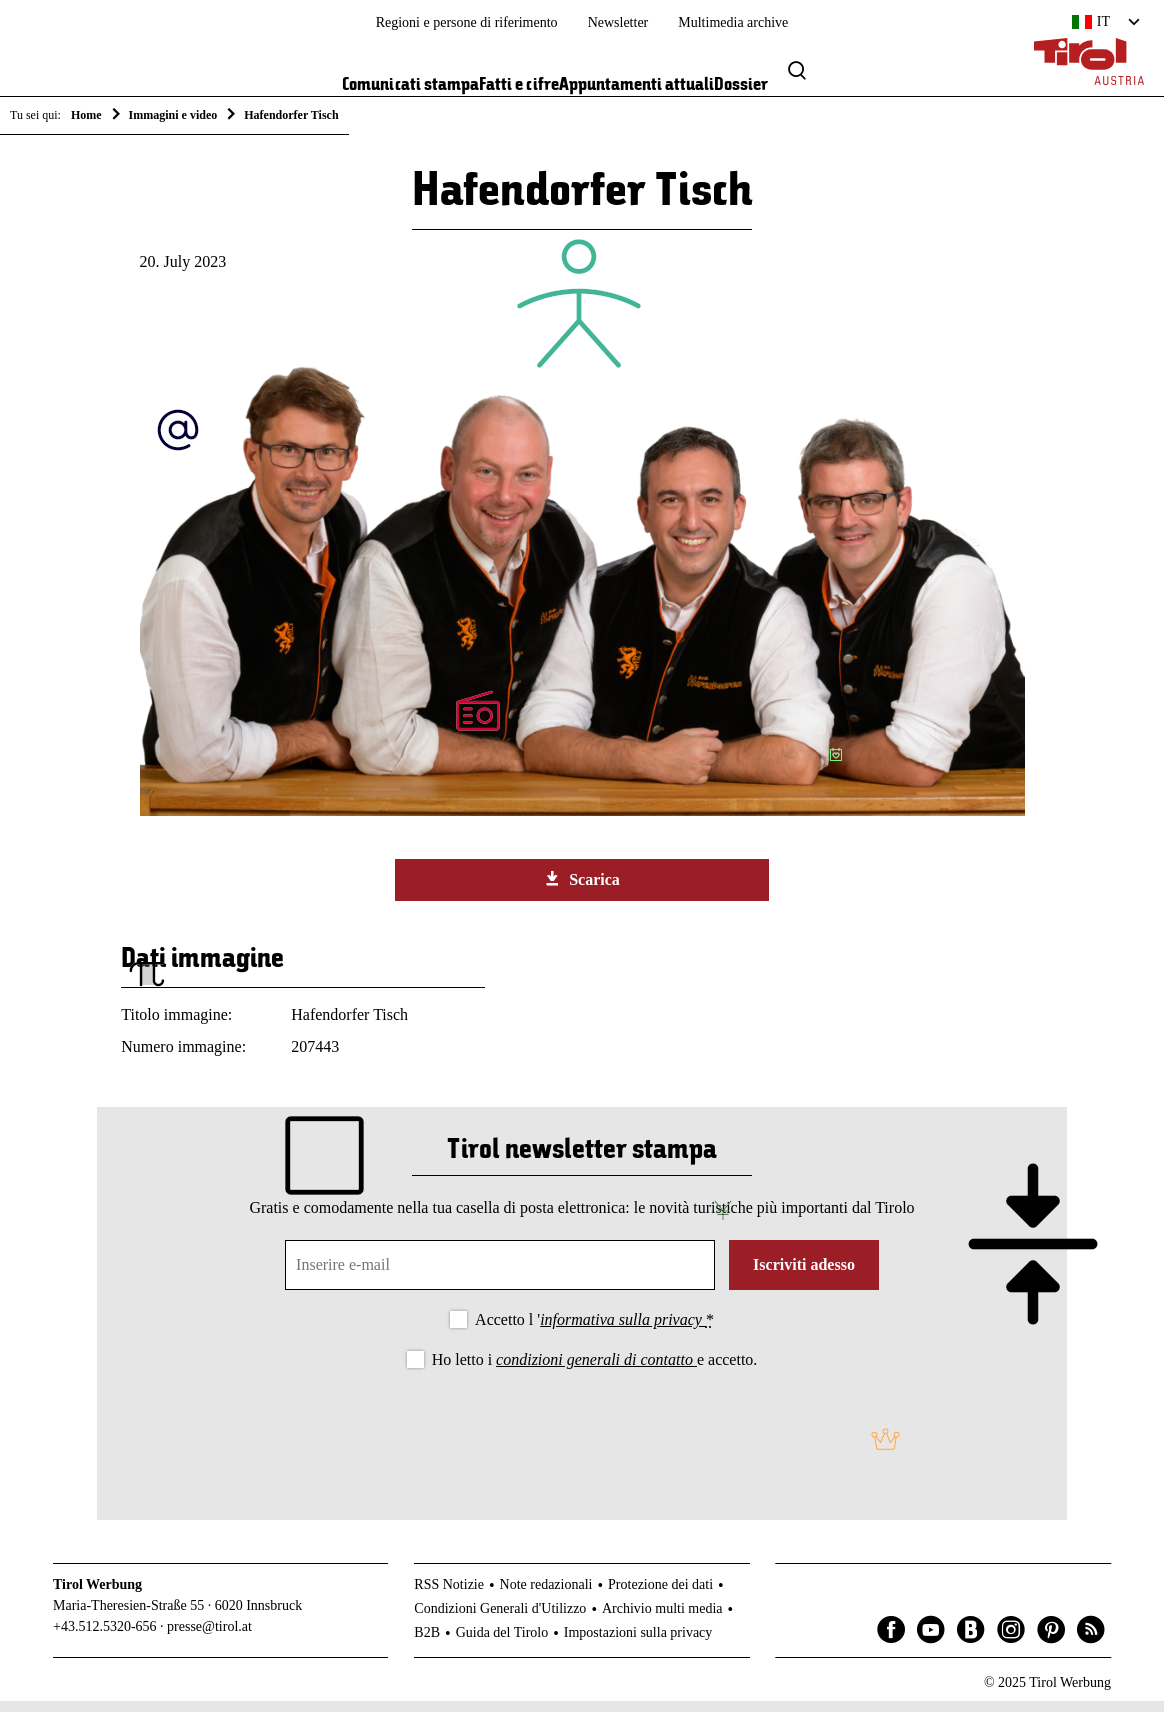 Image resolution: width=1164 pixels, height=1712 pixels. I want to click on access mathematical or scientific calculator functions, so click(147, 973).